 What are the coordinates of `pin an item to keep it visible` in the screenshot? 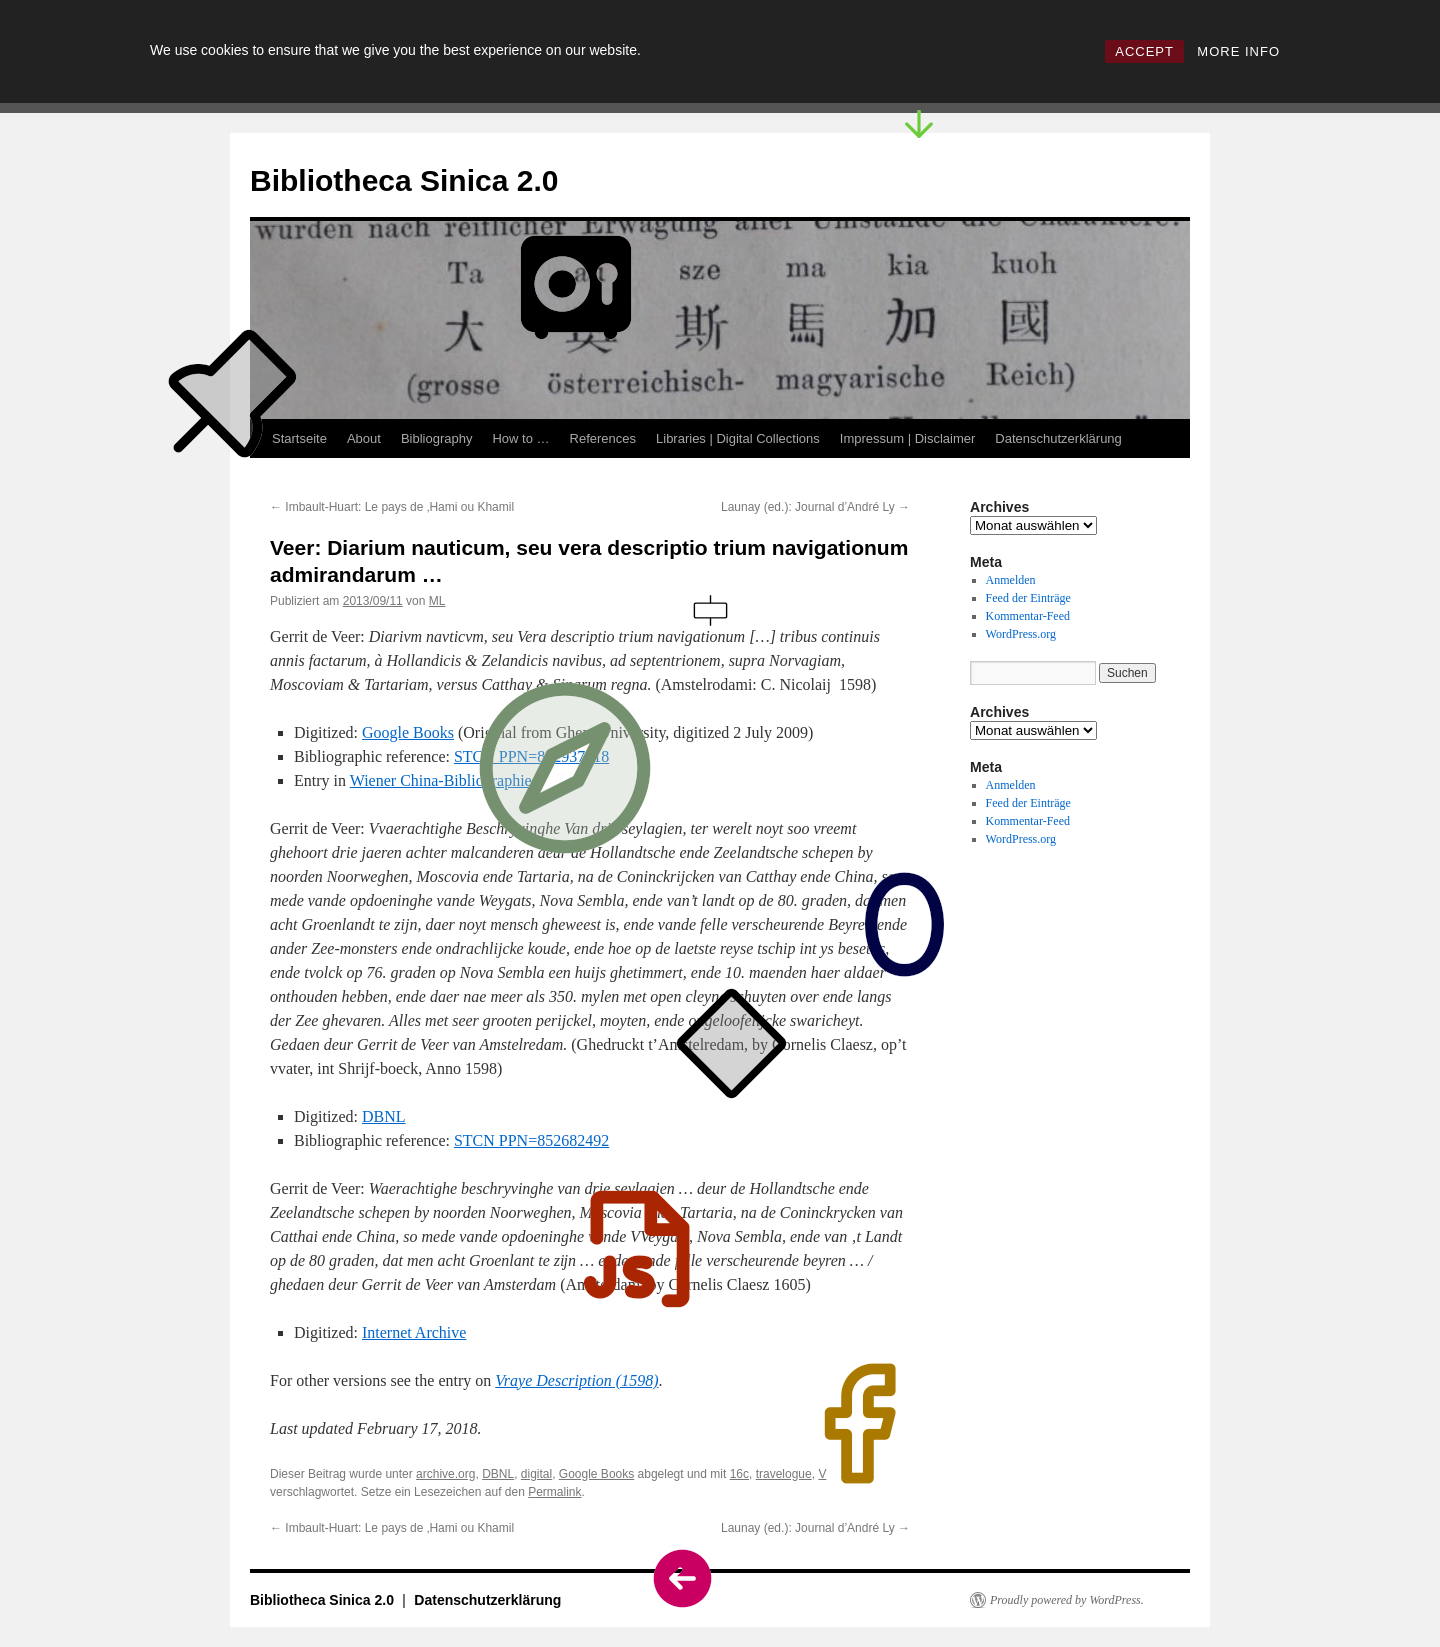 It's located at (227, 398).